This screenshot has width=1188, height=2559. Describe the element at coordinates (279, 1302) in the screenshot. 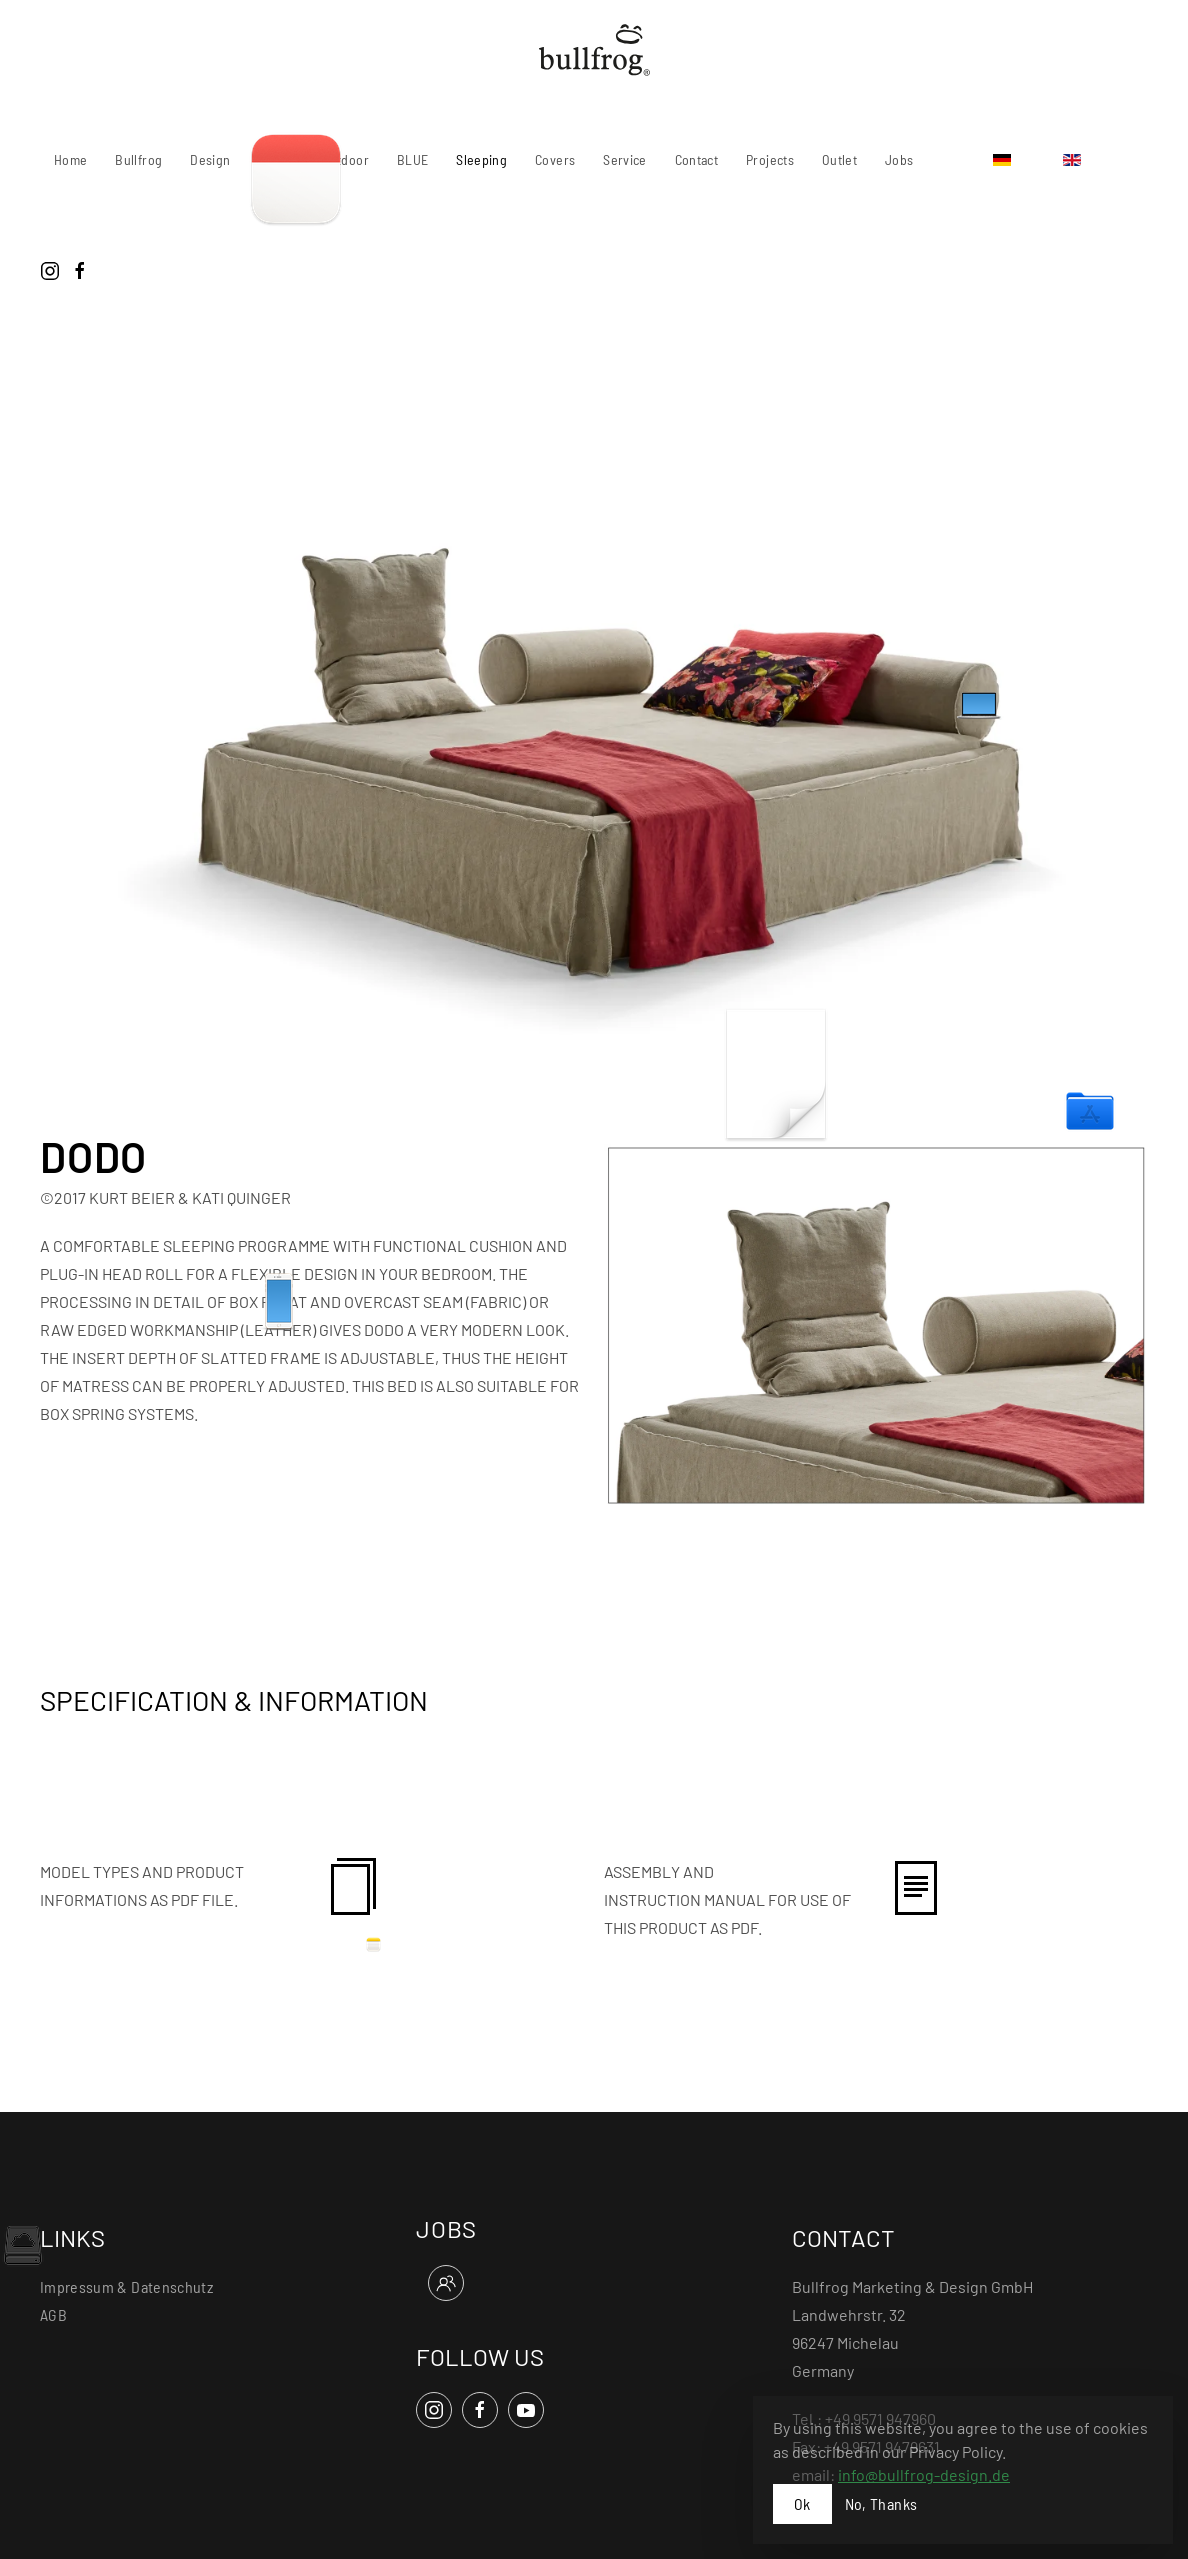

I see `indicates a connected iPhone device` at that location.